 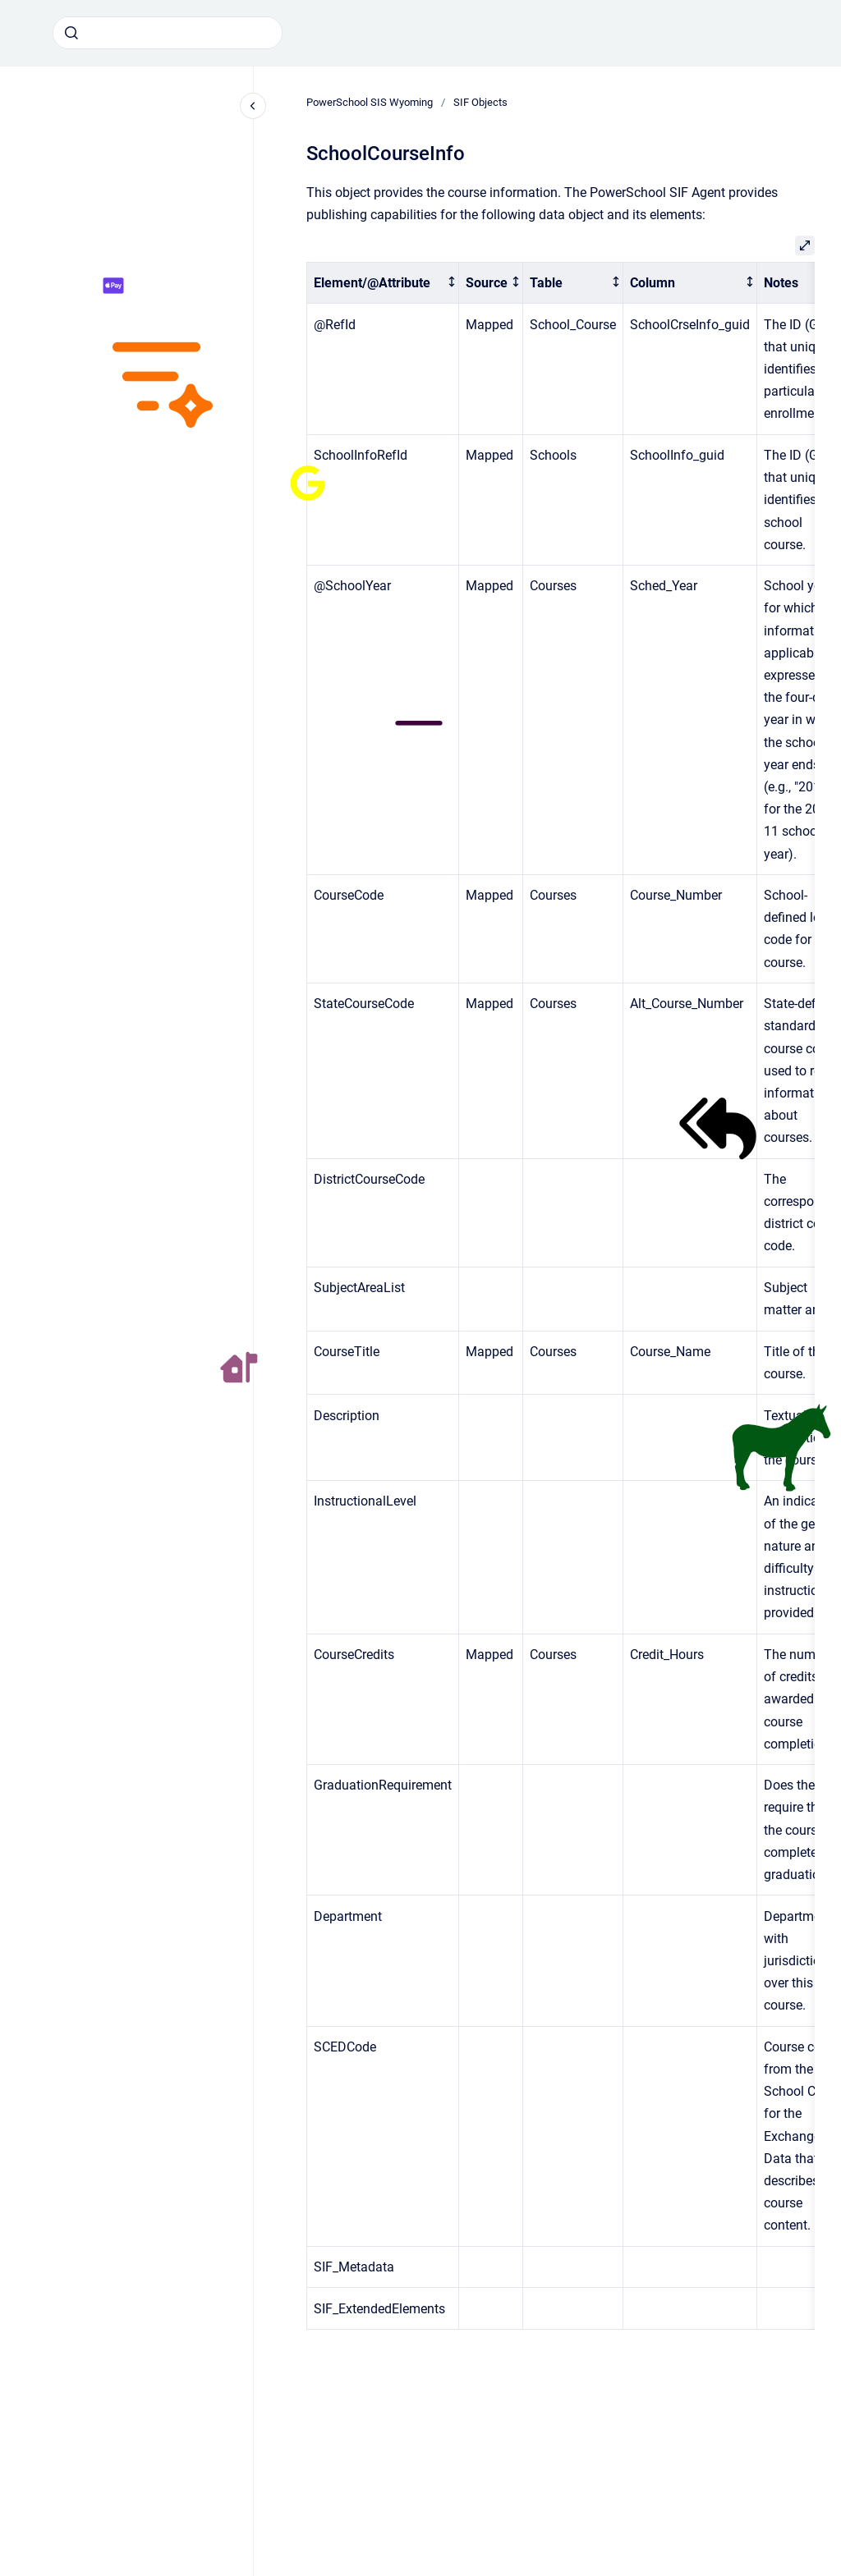 I want to click on sign in with Google, so click(x=307, y=483).